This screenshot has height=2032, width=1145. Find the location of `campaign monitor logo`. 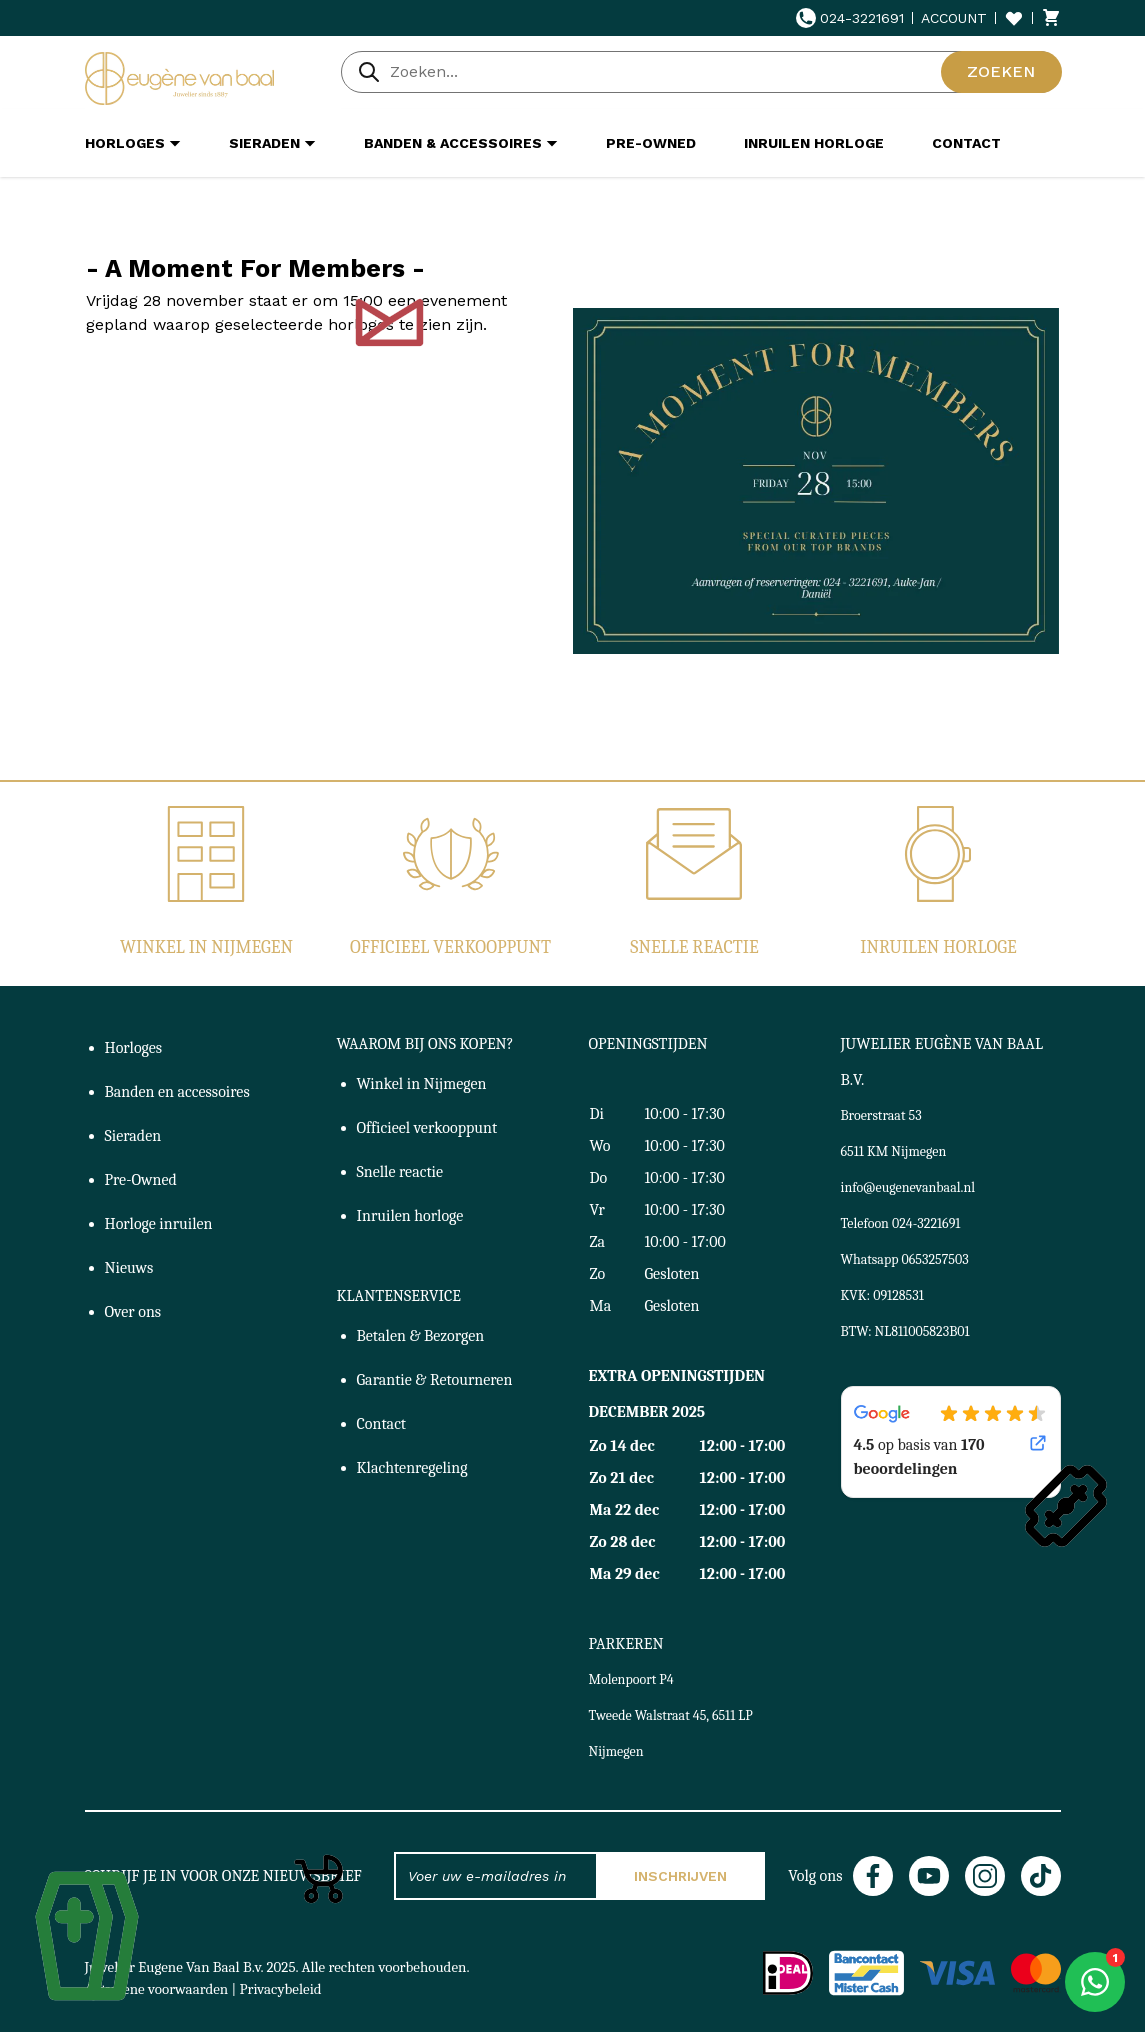

campaign monitor logo is located at coordinates (389, 322).